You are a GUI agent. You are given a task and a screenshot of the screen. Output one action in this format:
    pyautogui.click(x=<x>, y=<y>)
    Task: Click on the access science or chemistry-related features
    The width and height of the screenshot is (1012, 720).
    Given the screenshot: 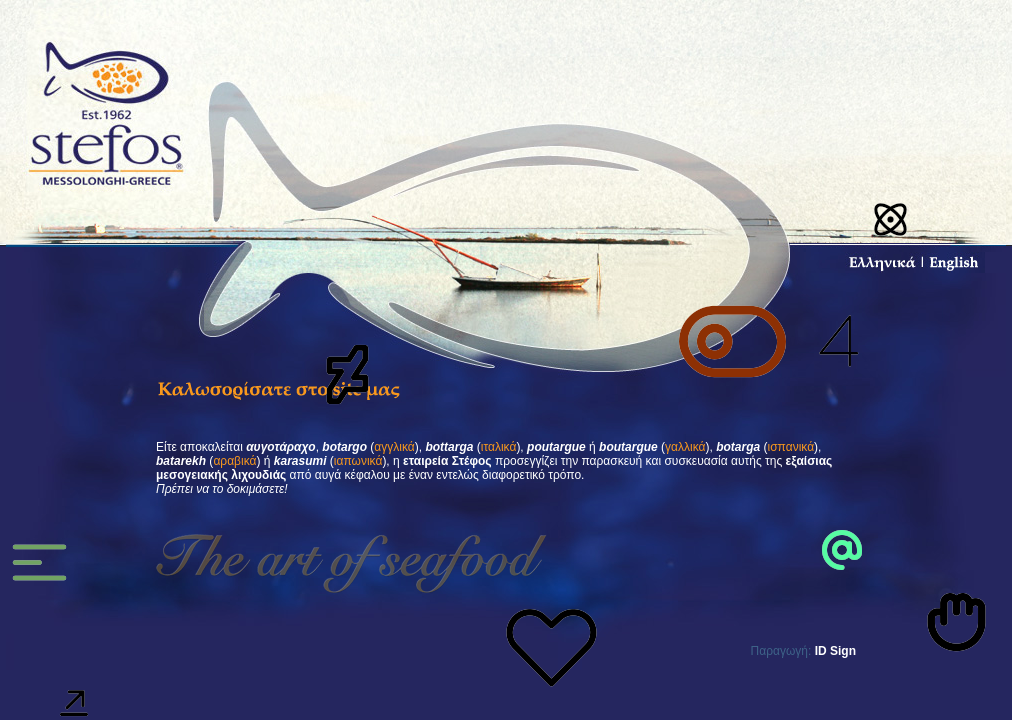 What is the action you would take?
    pyautogui.click(x=890, y=219)
    